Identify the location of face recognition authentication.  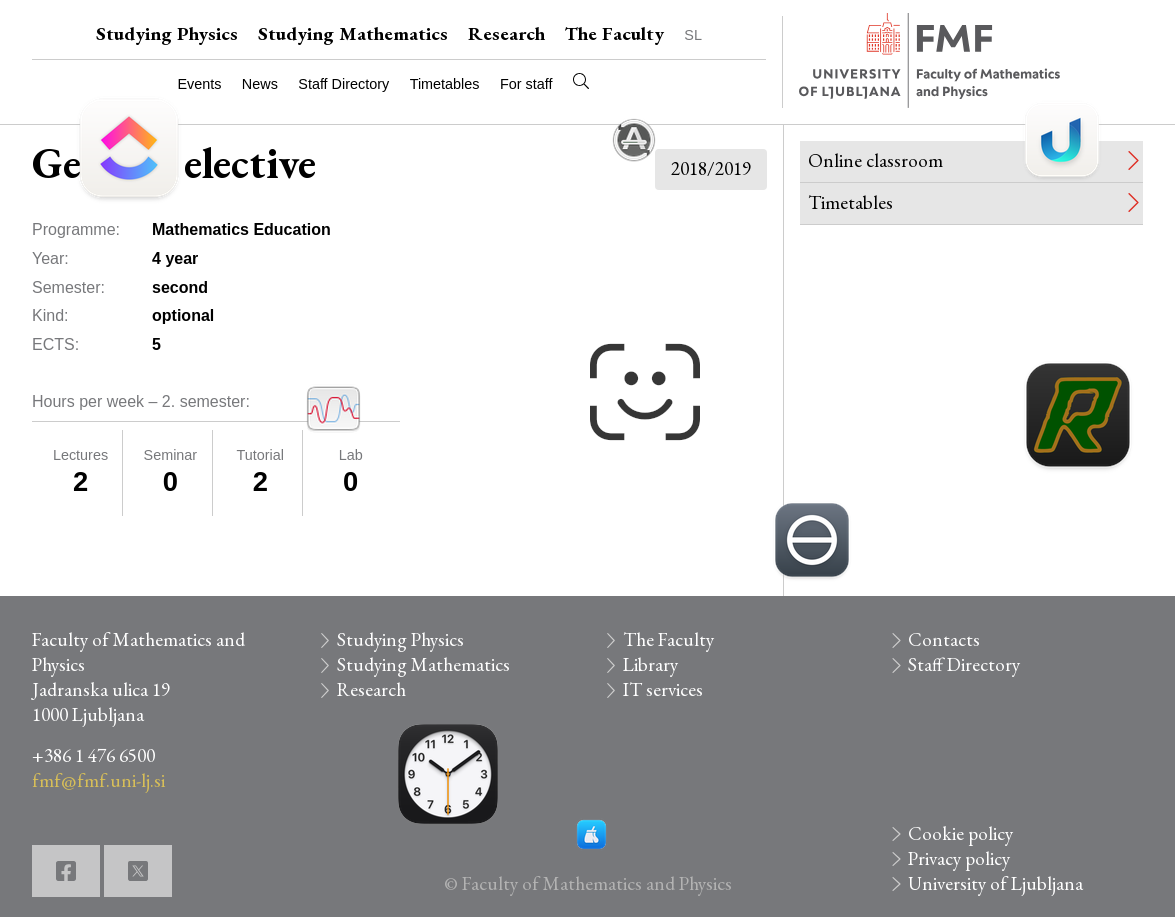
(645, 392).